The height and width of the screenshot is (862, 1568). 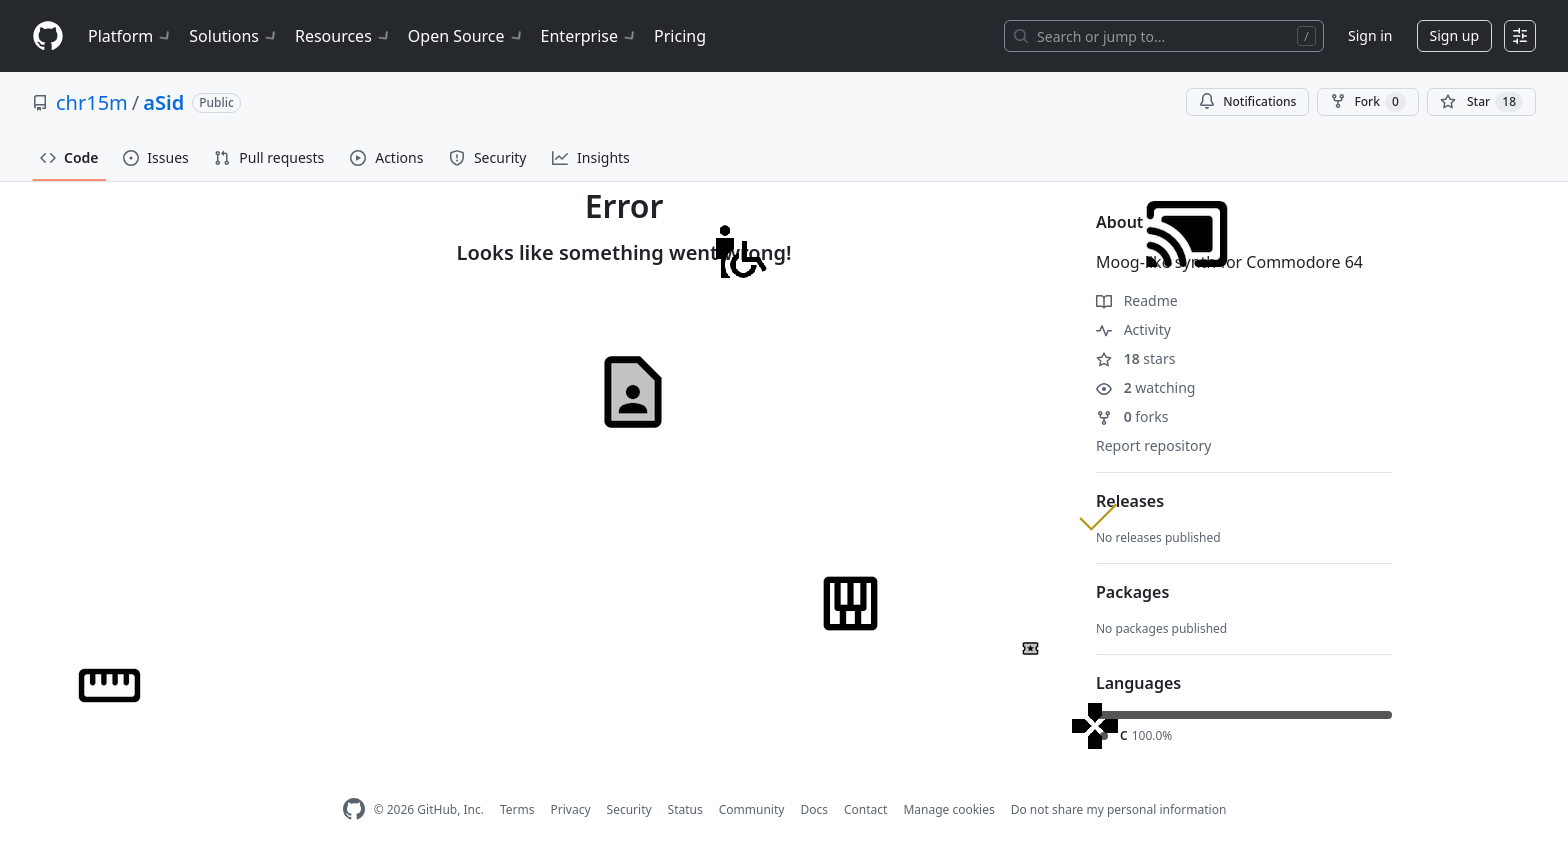 What do you see at coordinates (1187, 234) in the screenshot?
I see `indicates active connection to a casting device` at bounding box center [1187, 234].